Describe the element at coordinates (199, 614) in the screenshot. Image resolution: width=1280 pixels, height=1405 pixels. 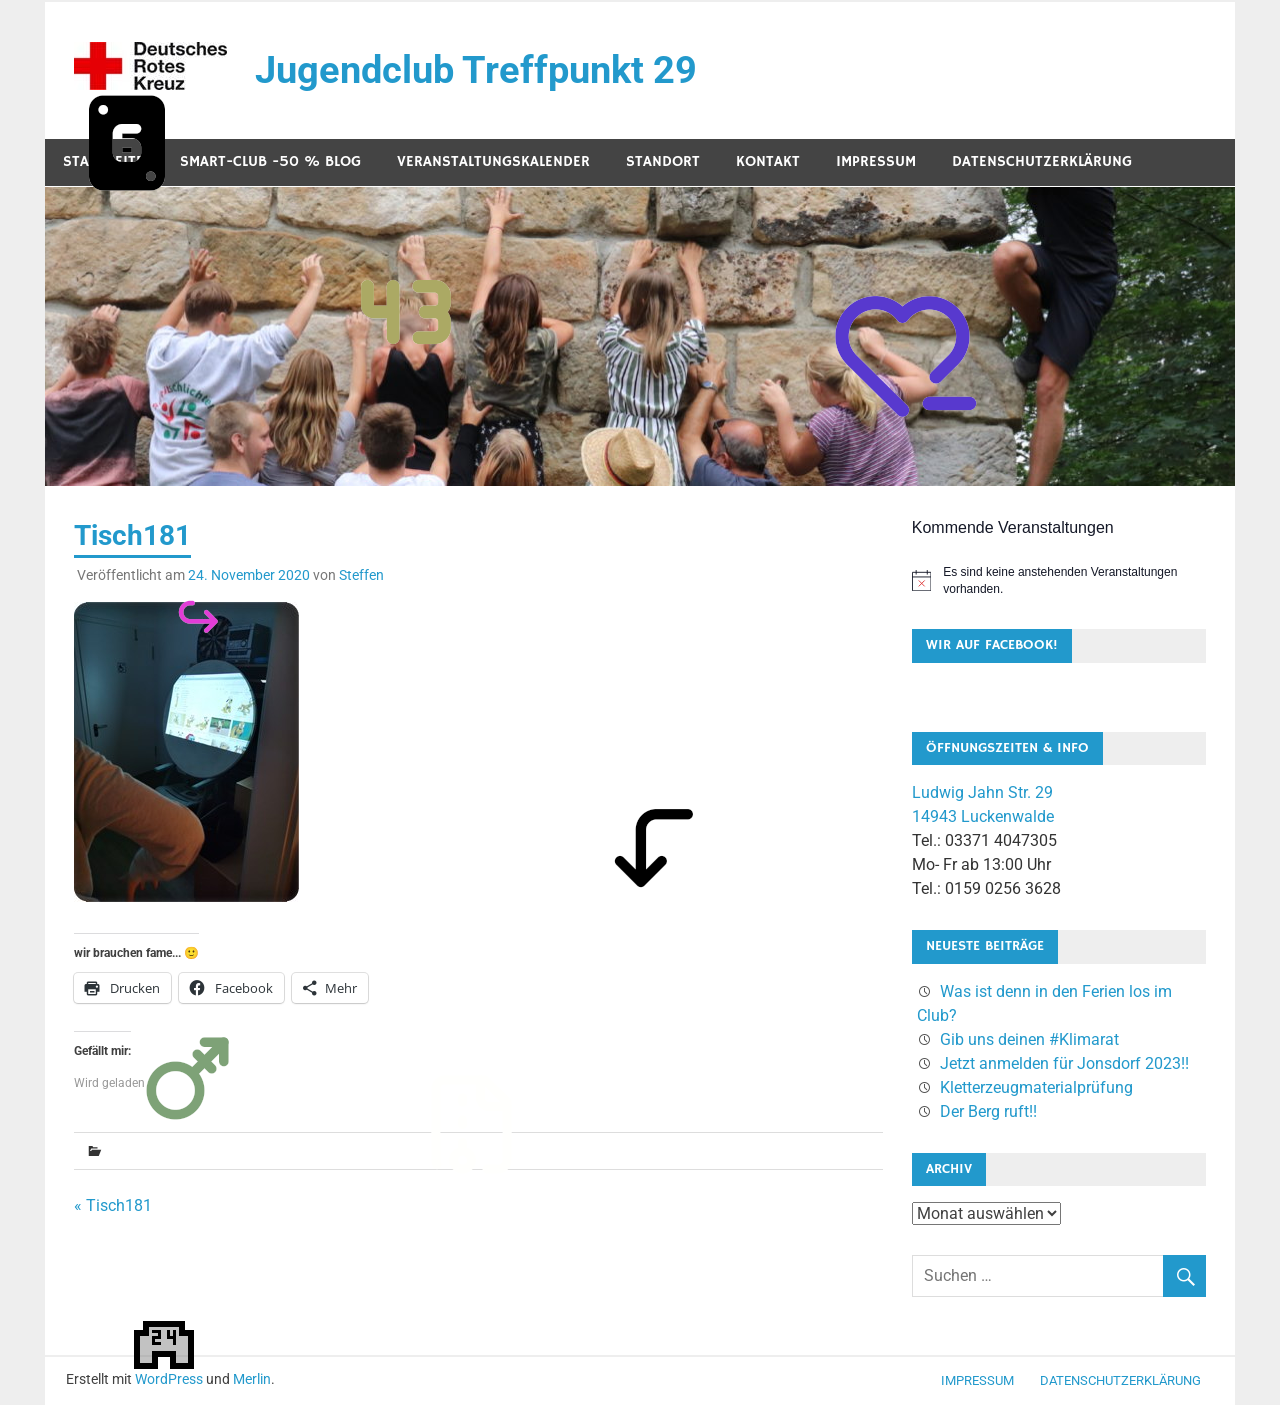
I see `go forward or navigate to next page` at that location.